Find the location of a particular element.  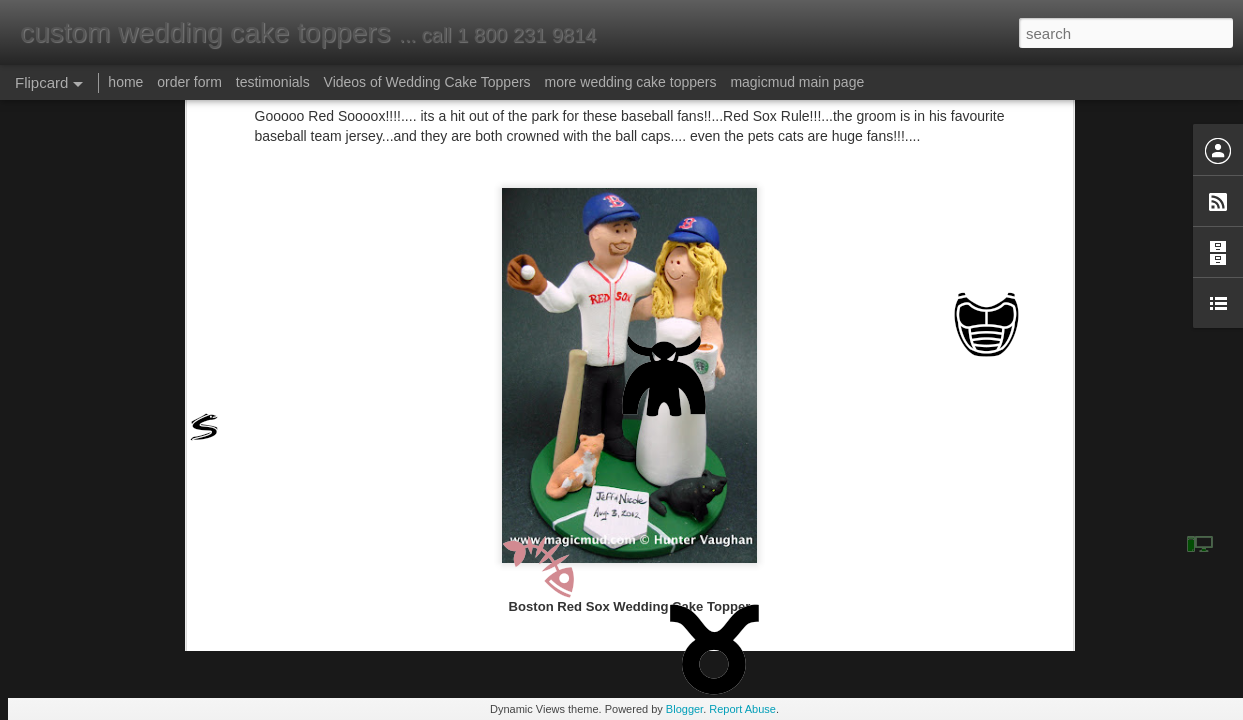

select saiyan armor or battle suit equipment is located at coordinates (986, 323).